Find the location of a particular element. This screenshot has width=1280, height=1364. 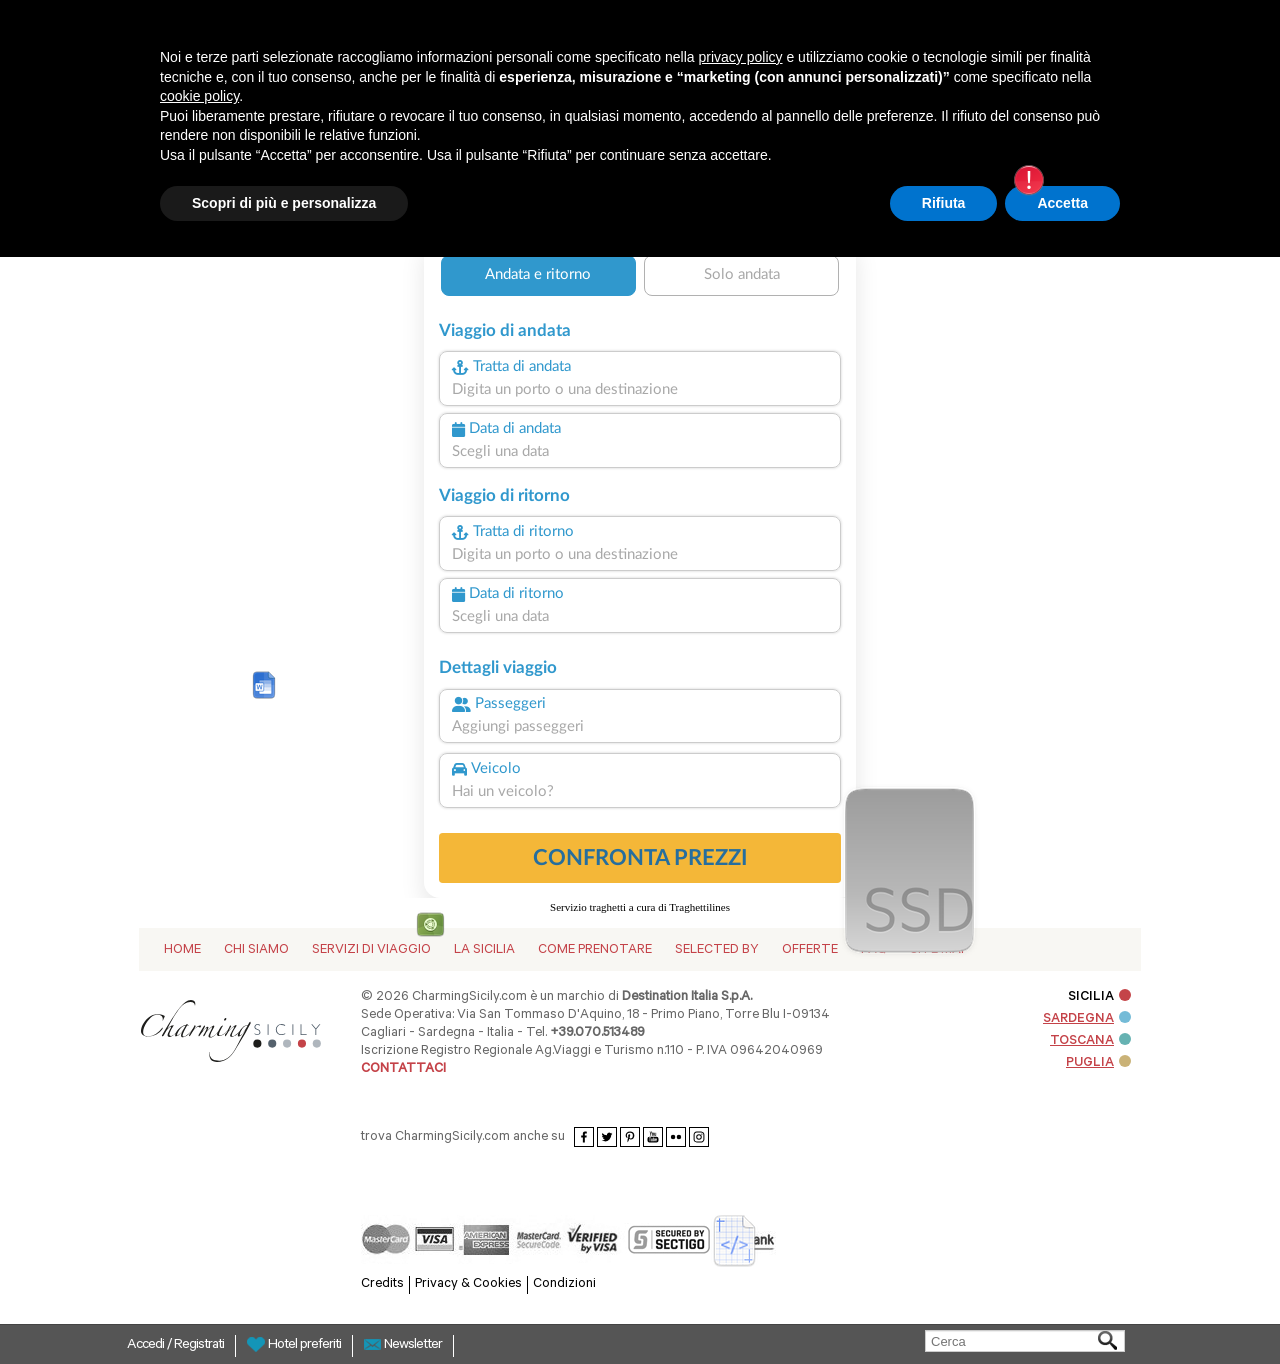

indicates a warning or alert in a dialog is located at coordinates (1029, 180).